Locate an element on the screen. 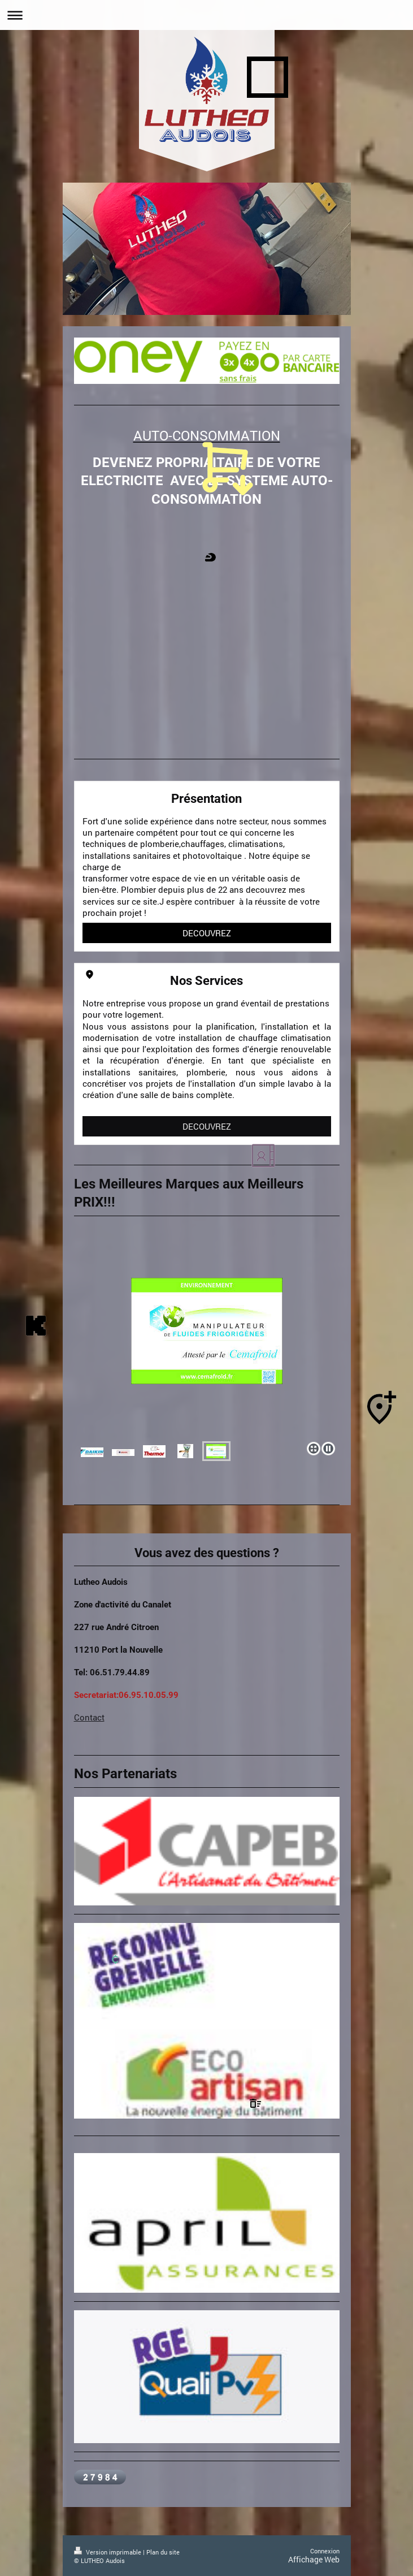  access motorsports or racing content is located at coordinates (210, 557).